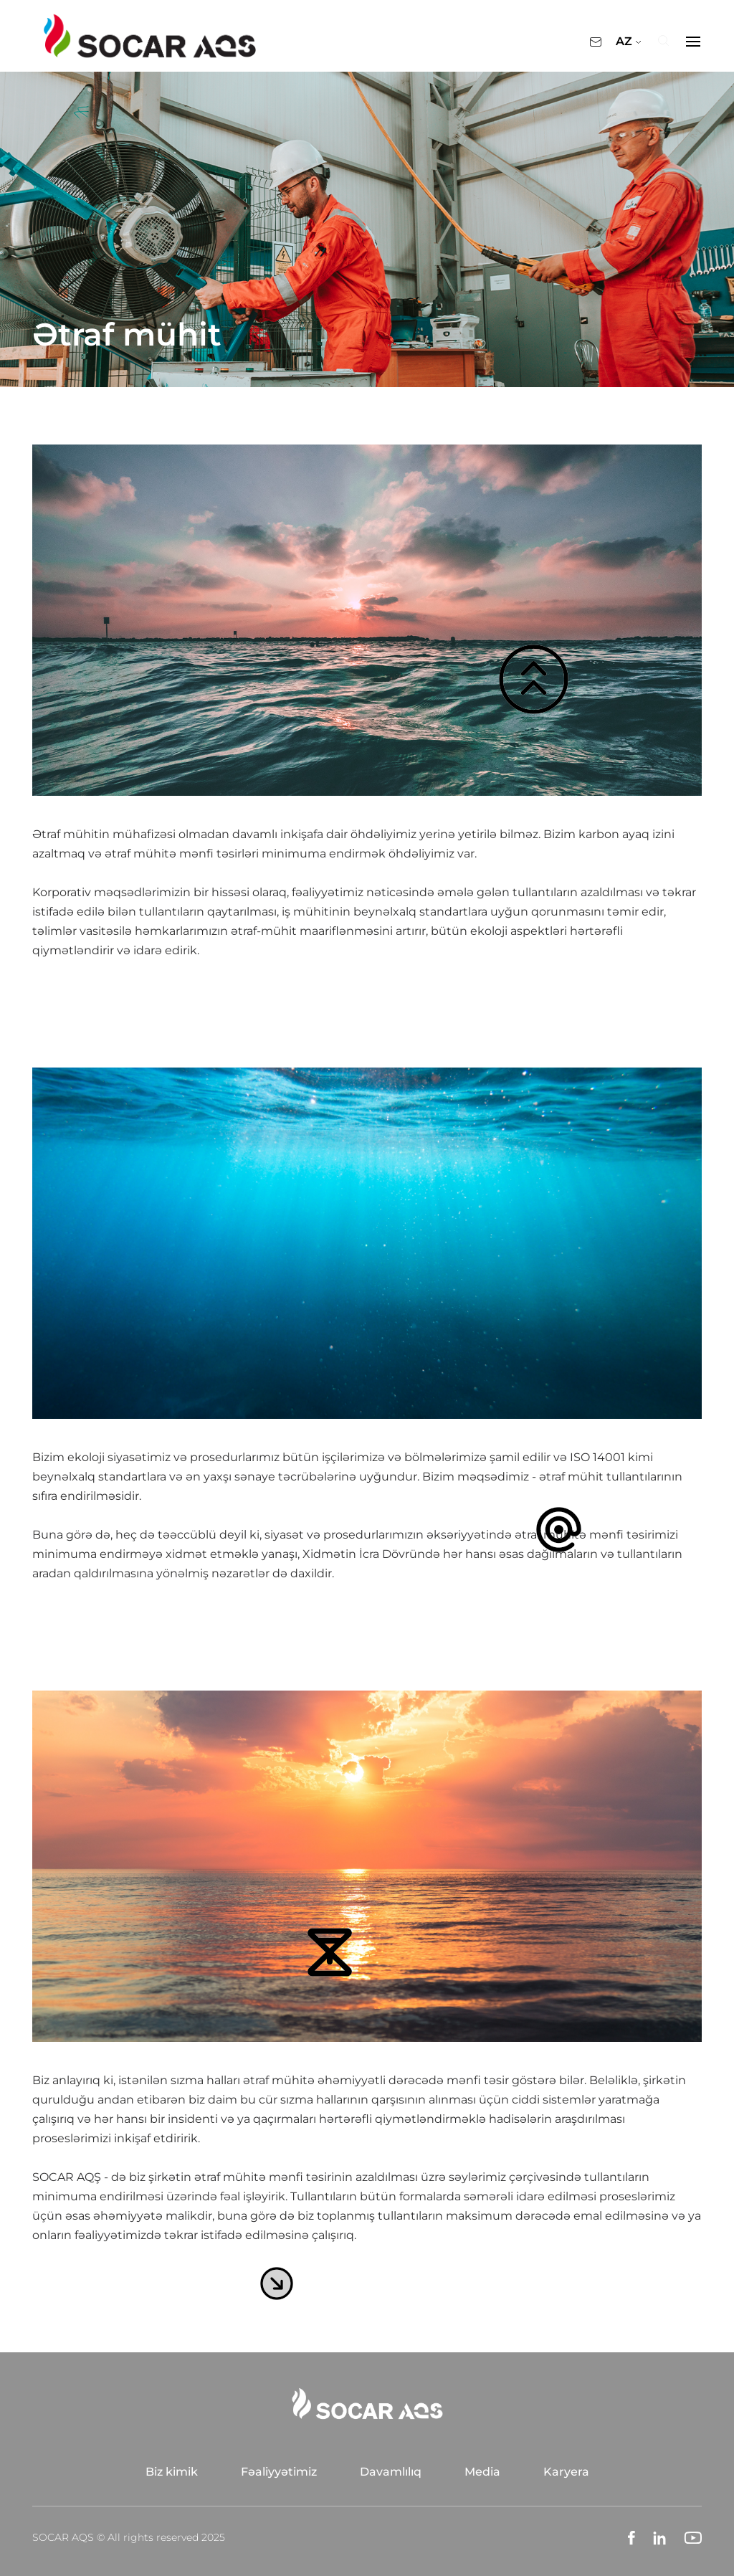 Image resolution: width=734 pixels, height=2576 pixels. Describe the element at coordinates (330, 1952) in the screenshot. I see `indicates a task or process is in progress` at that location.